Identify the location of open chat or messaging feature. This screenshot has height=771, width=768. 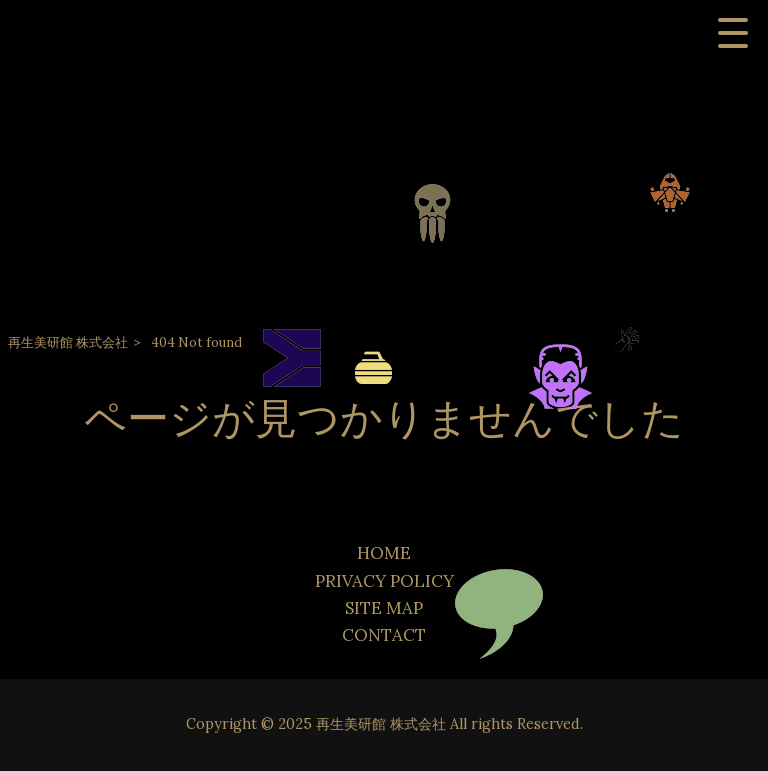
(499, 614).